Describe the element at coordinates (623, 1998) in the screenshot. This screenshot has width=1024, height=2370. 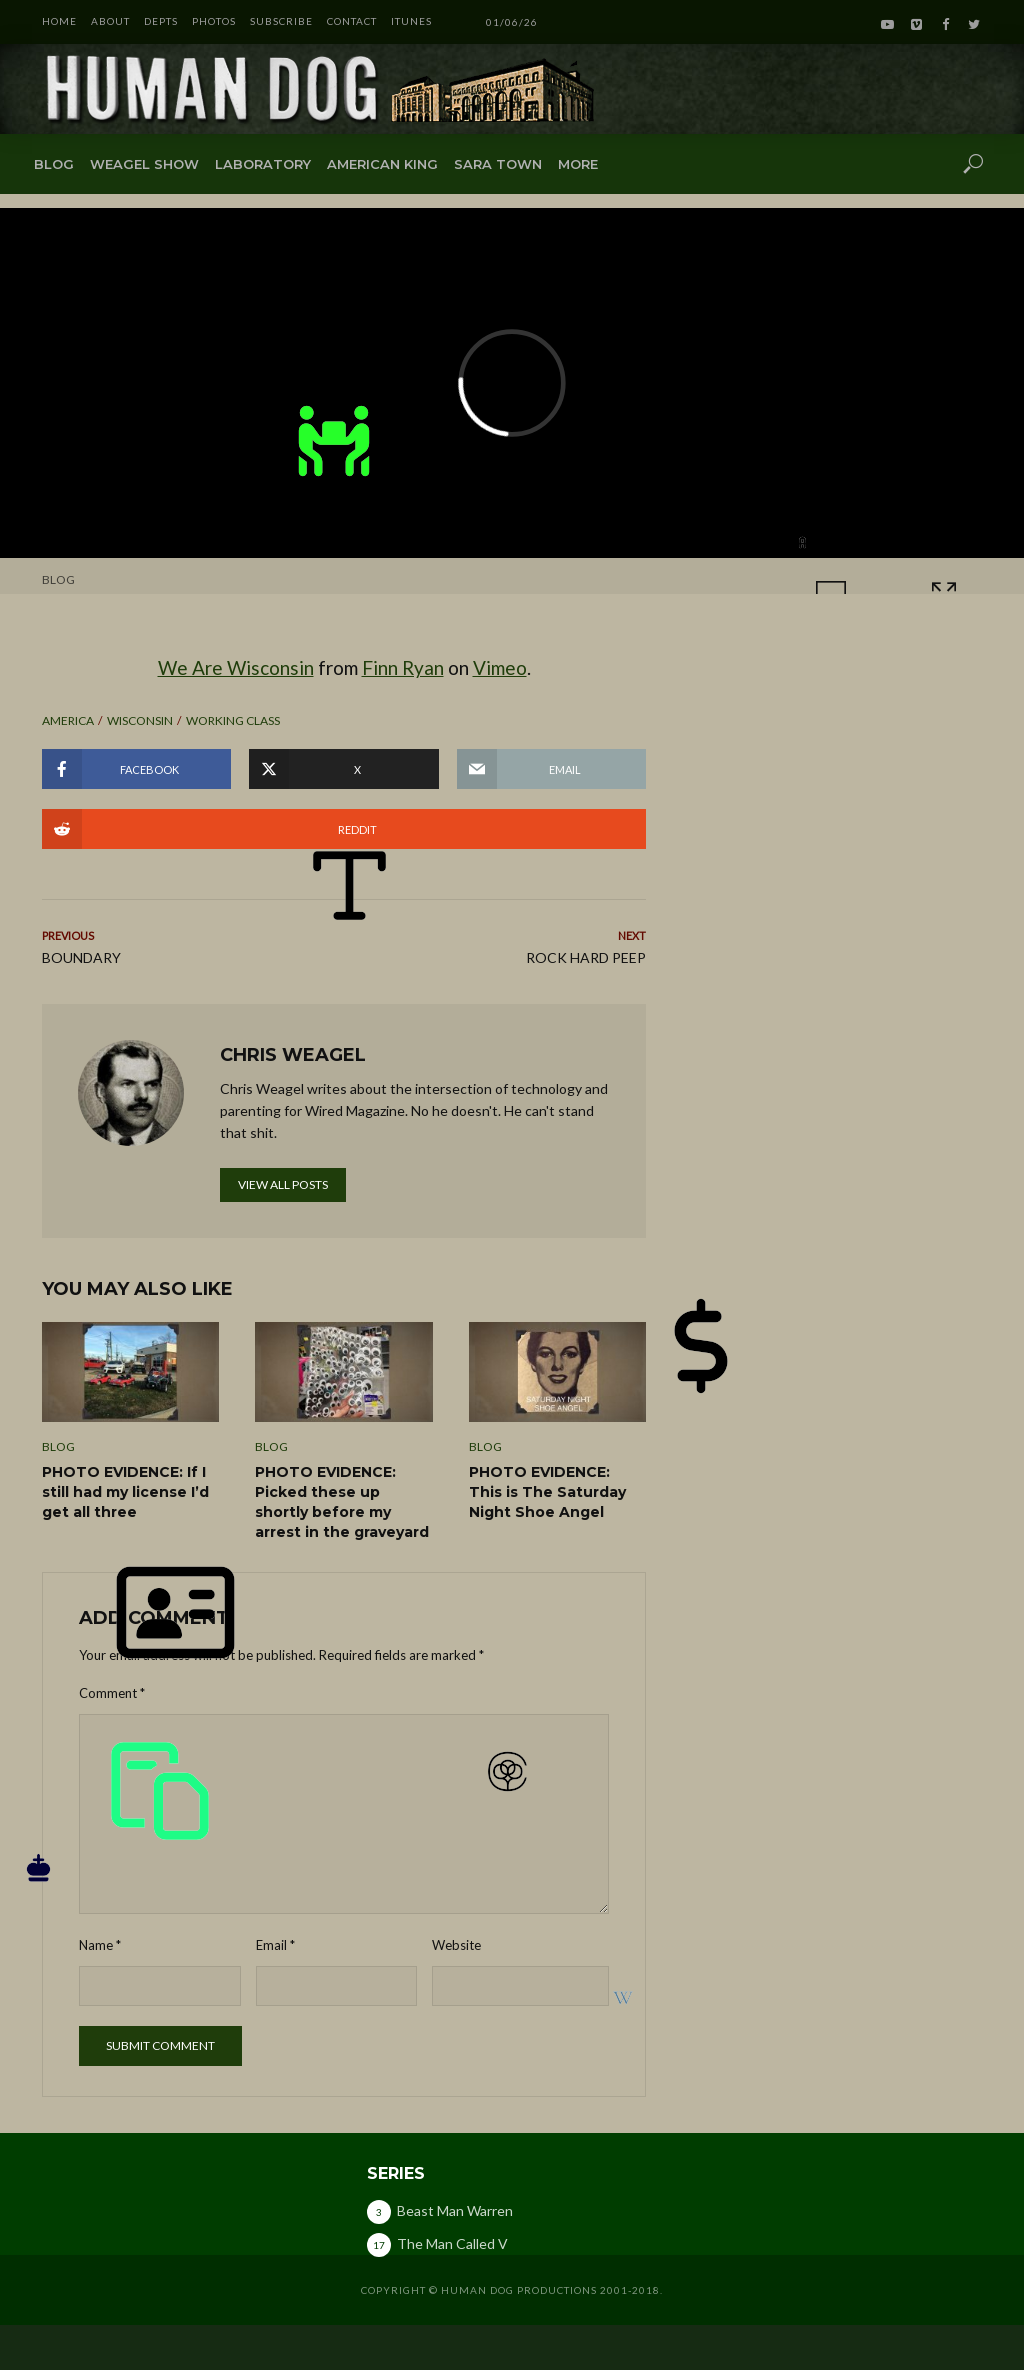
I see `open Wikipedia` at that location.